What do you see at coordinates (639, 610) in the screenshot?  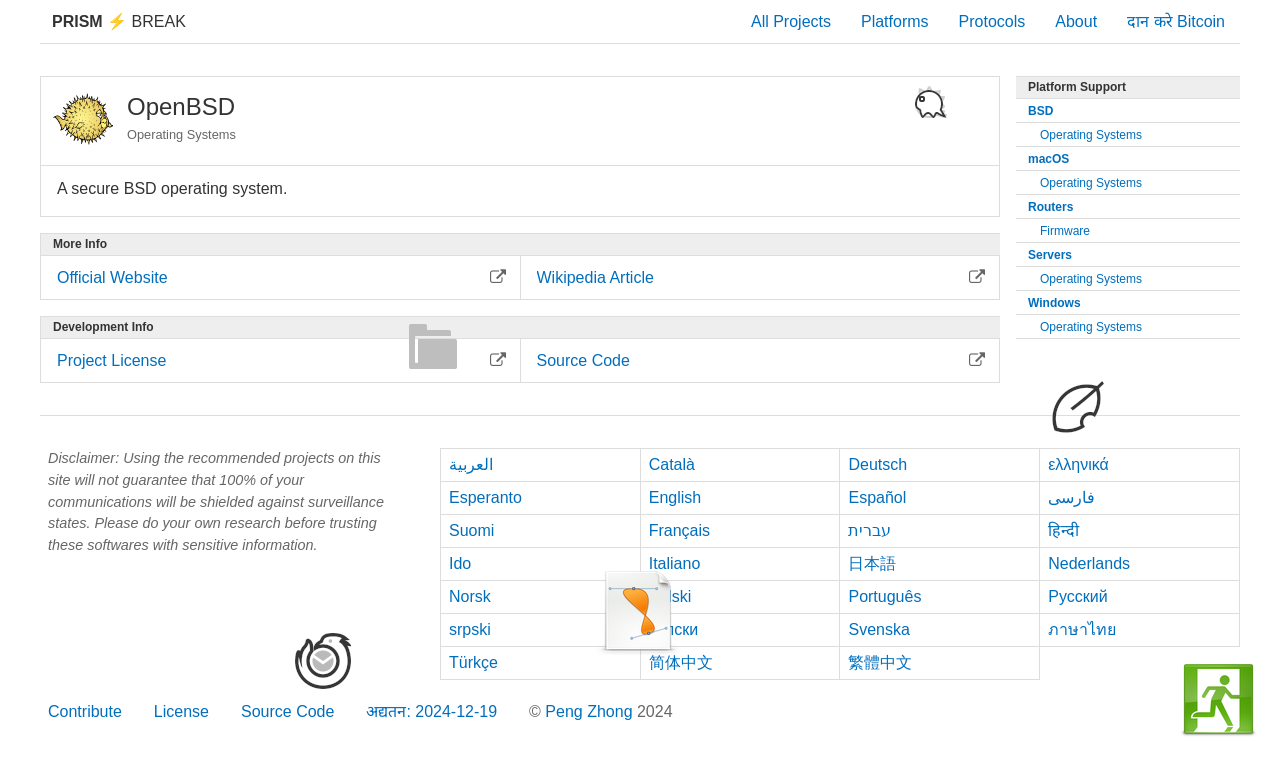 I see `open a vector drawing or illustration file` at bounding box center [639, 610].